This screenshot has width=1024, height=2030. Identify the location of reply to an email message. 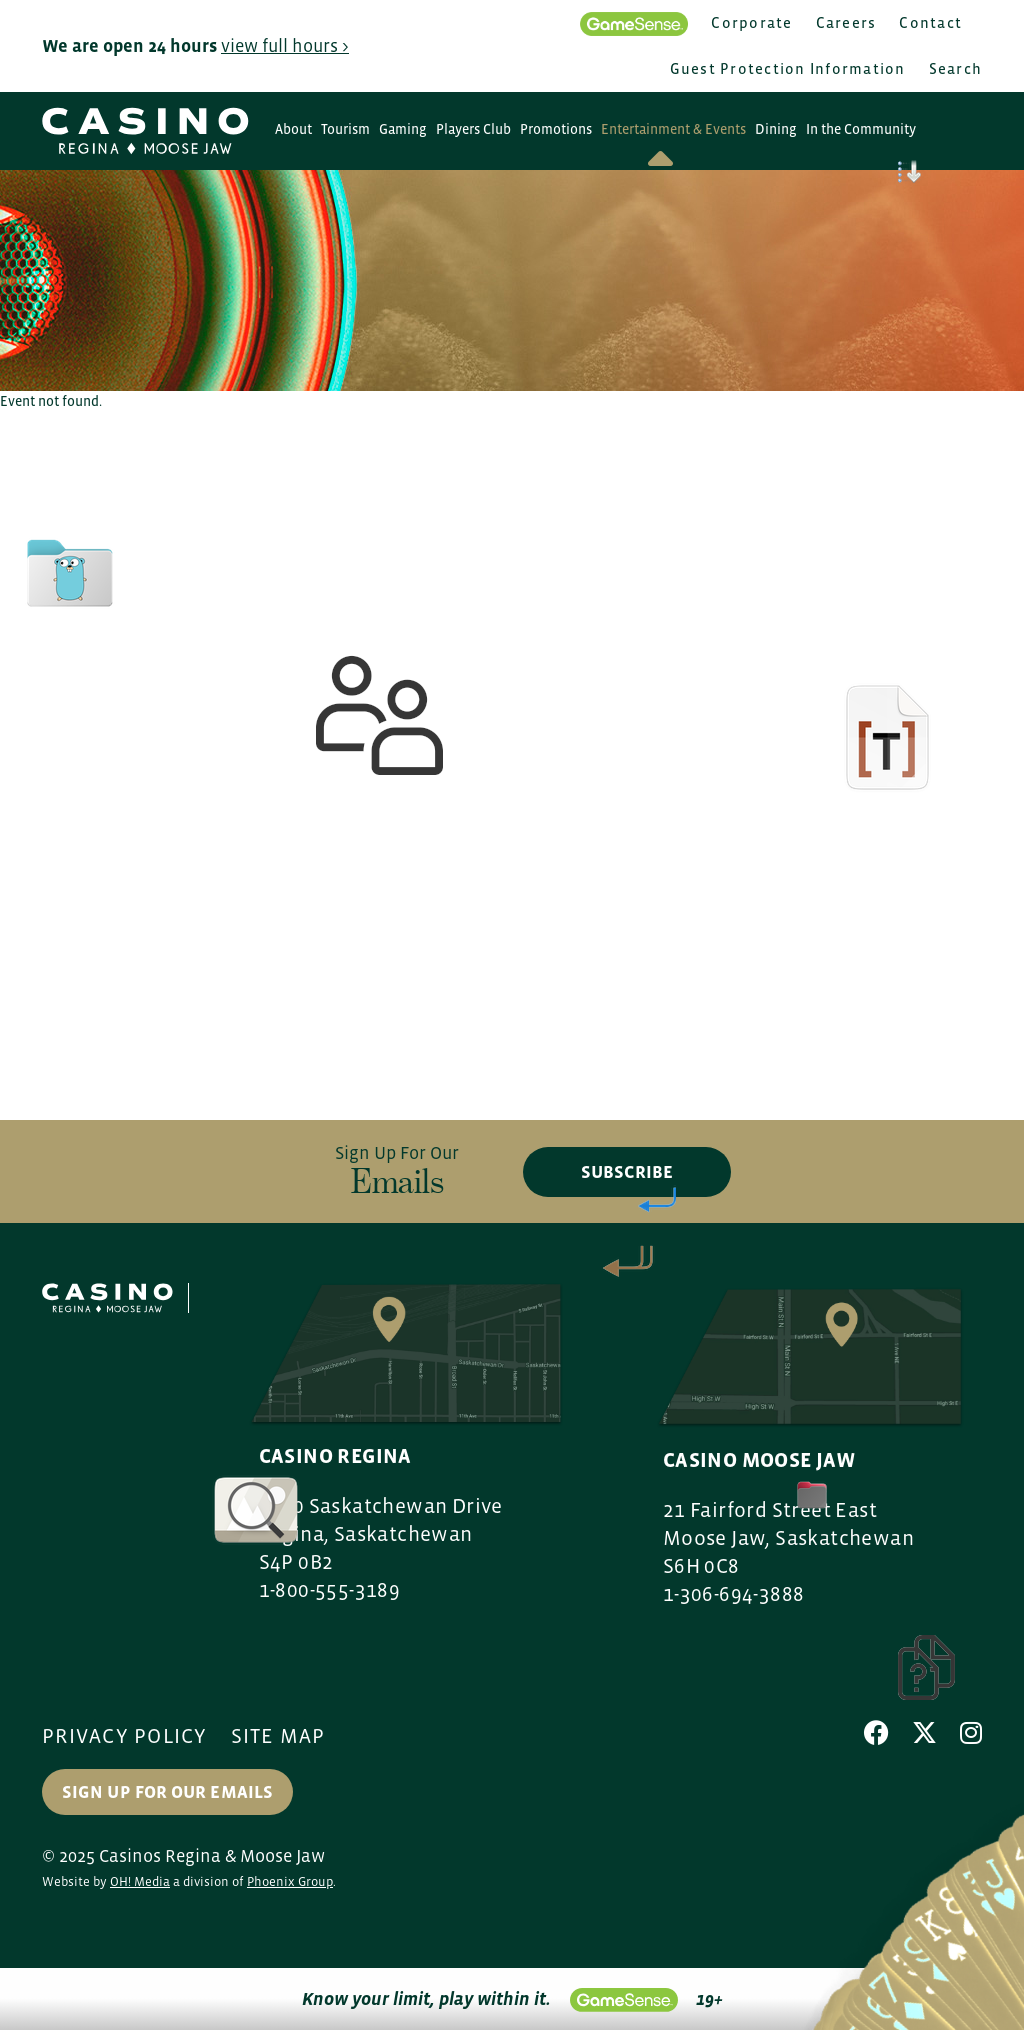
(656, 1197).